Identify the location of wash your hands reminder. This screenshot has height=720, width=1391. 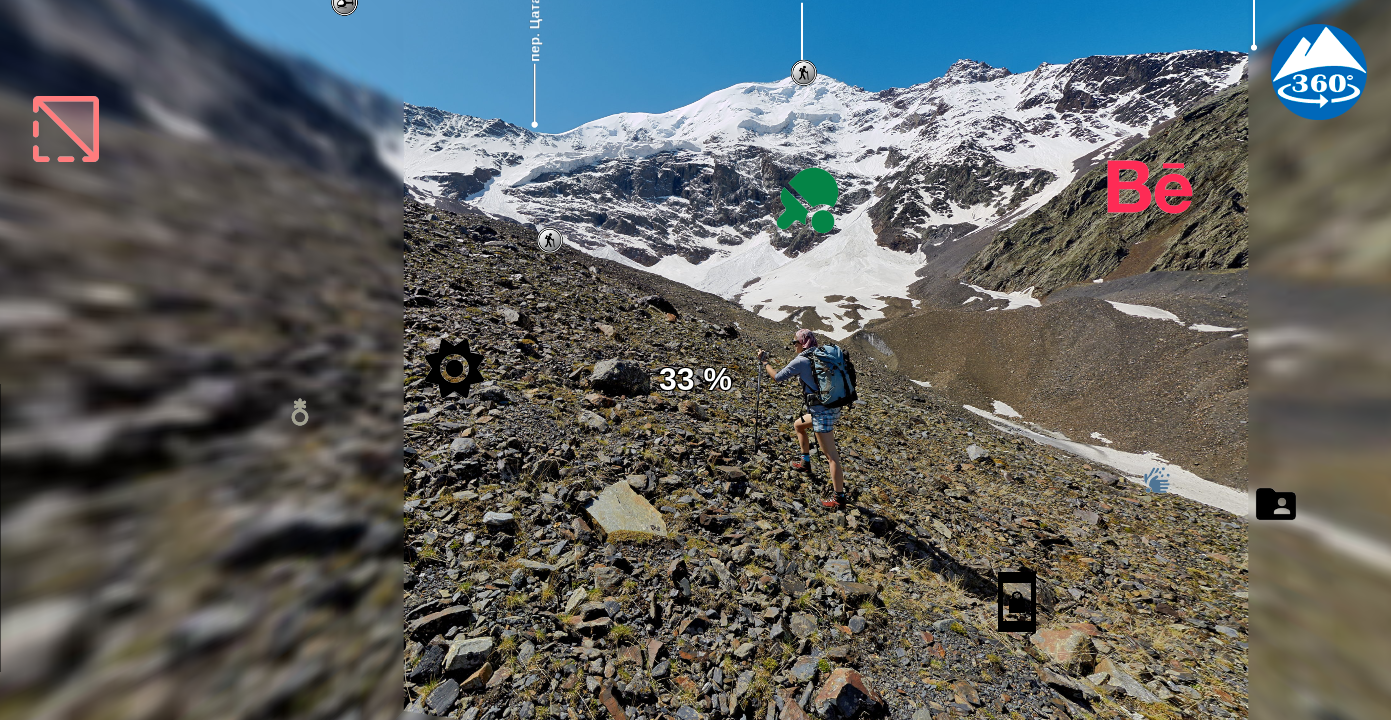
(1157, 480).